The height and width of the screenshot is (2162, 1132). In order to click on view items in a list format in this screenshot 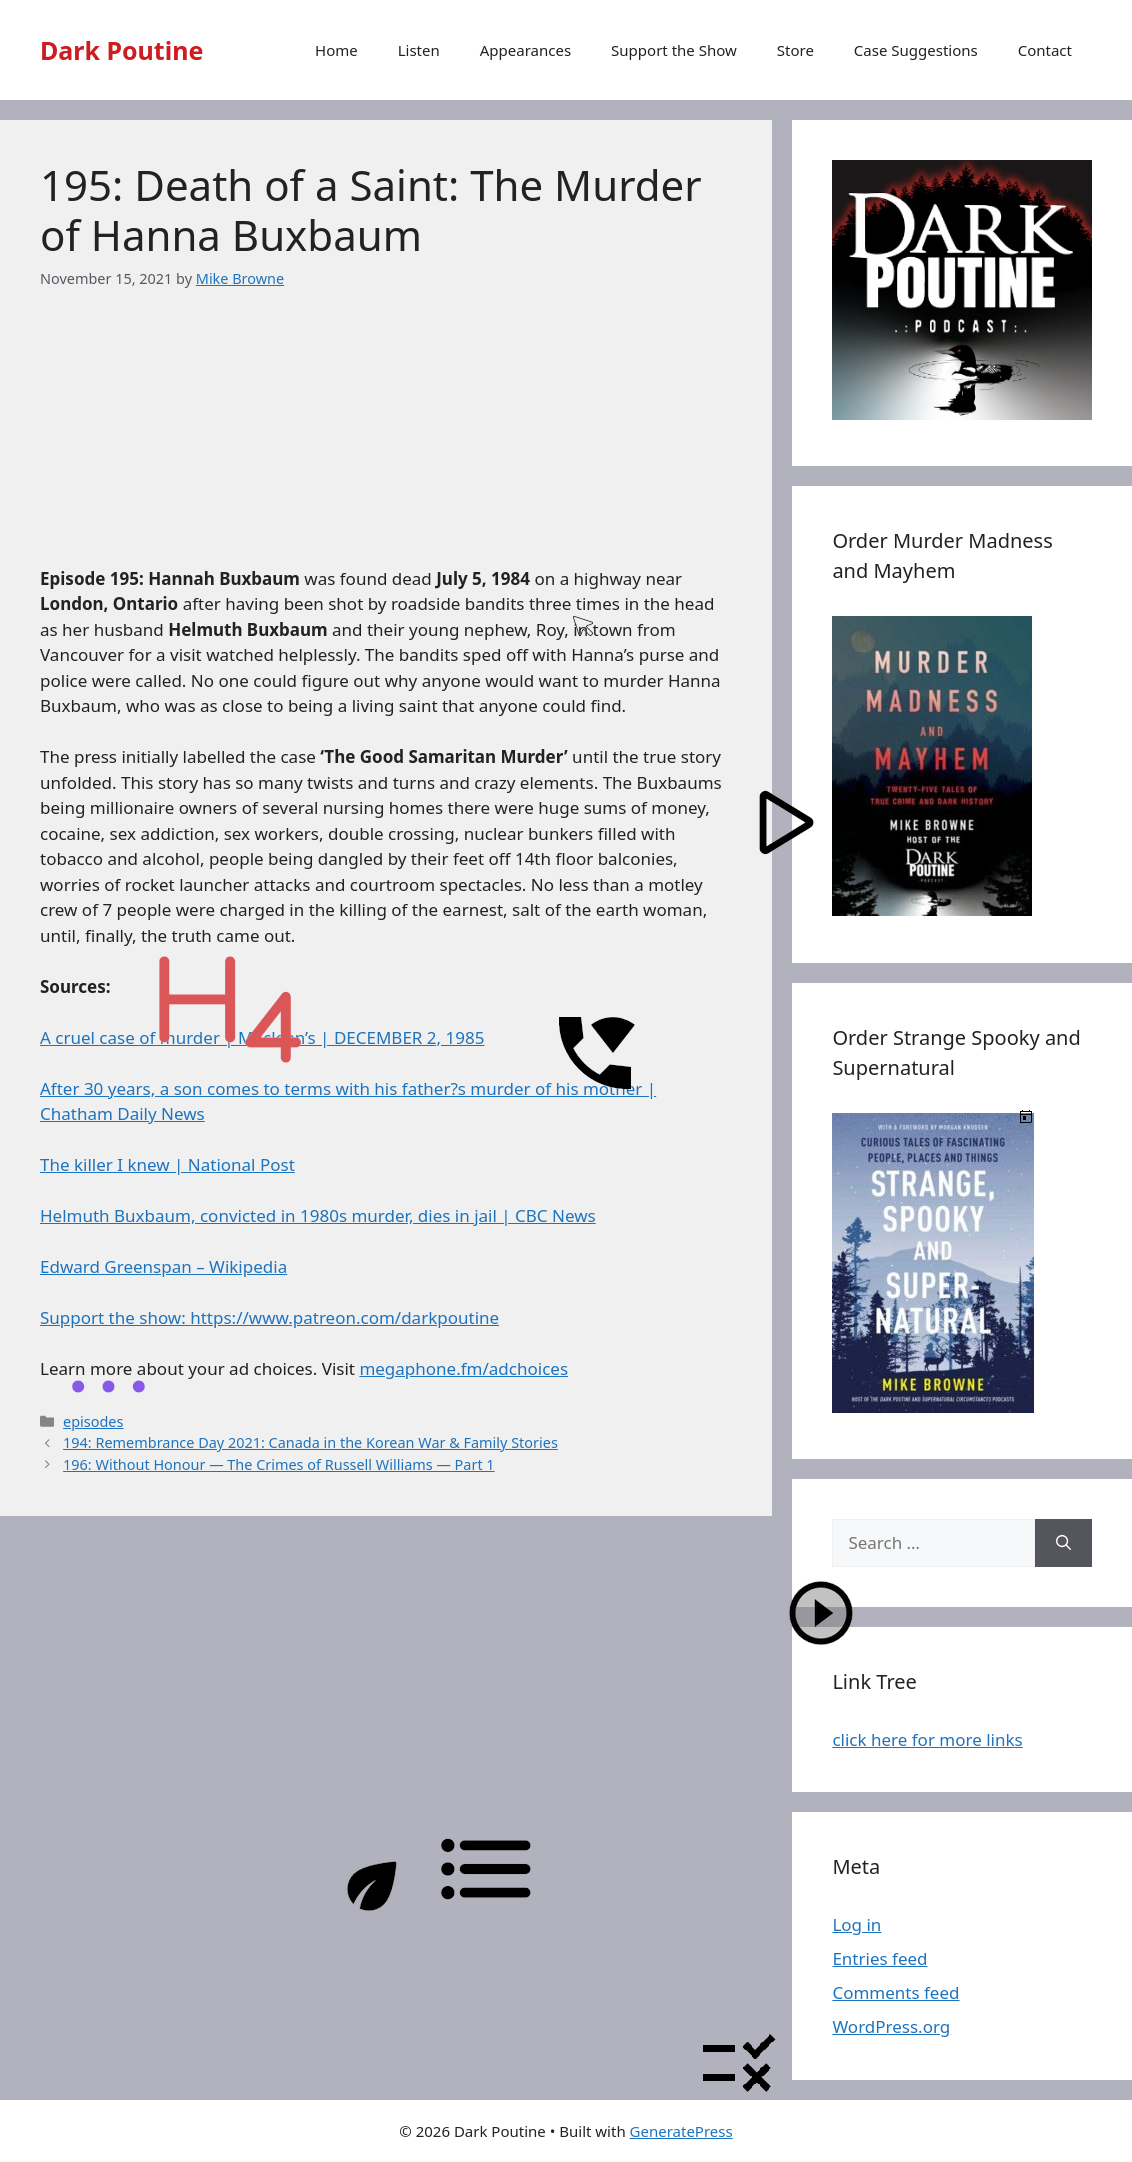, I will do `click(485, 1869)`.